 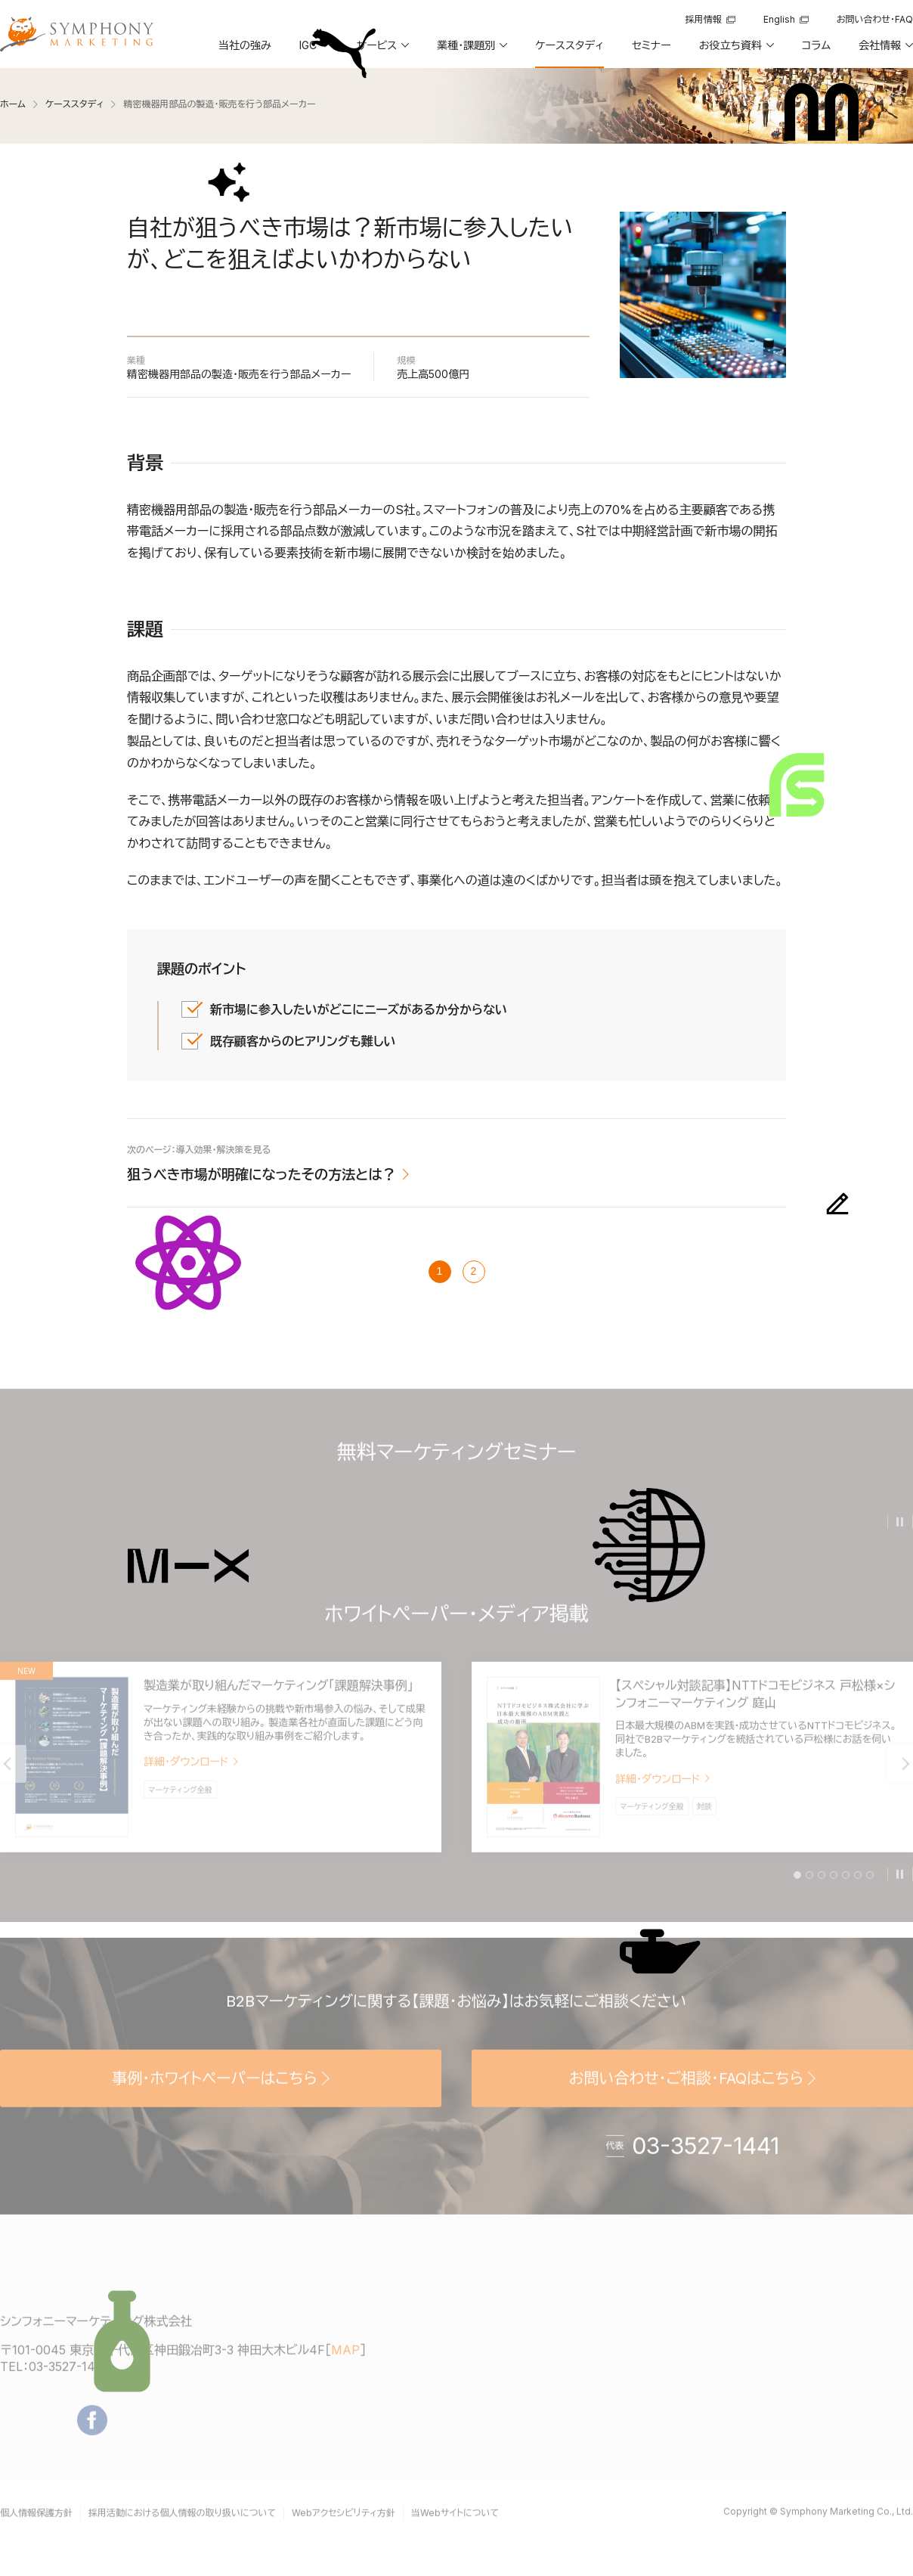 I want to click on open CircuitVerse digital circuit simulator, so click(x=648, y=1545).